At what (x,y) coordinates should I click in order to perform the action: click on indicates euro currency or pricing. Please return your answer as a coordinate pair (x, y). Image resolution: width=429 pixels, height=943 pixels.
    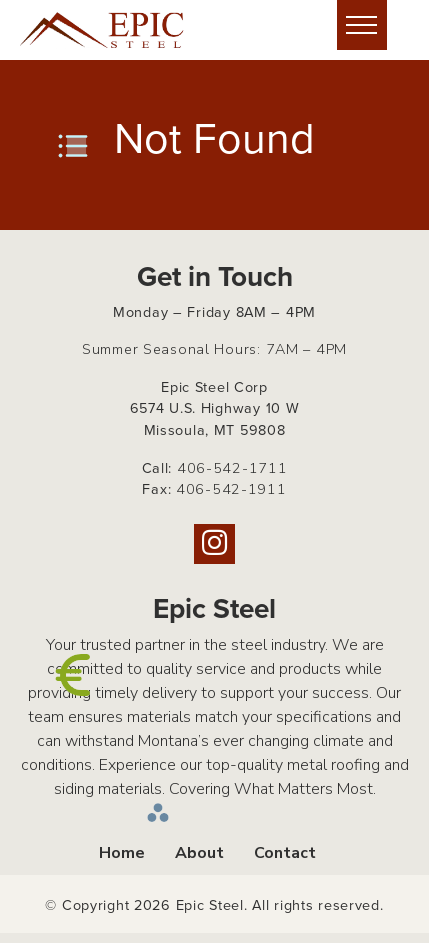
    Looking at the image, I should click on (75, 675).